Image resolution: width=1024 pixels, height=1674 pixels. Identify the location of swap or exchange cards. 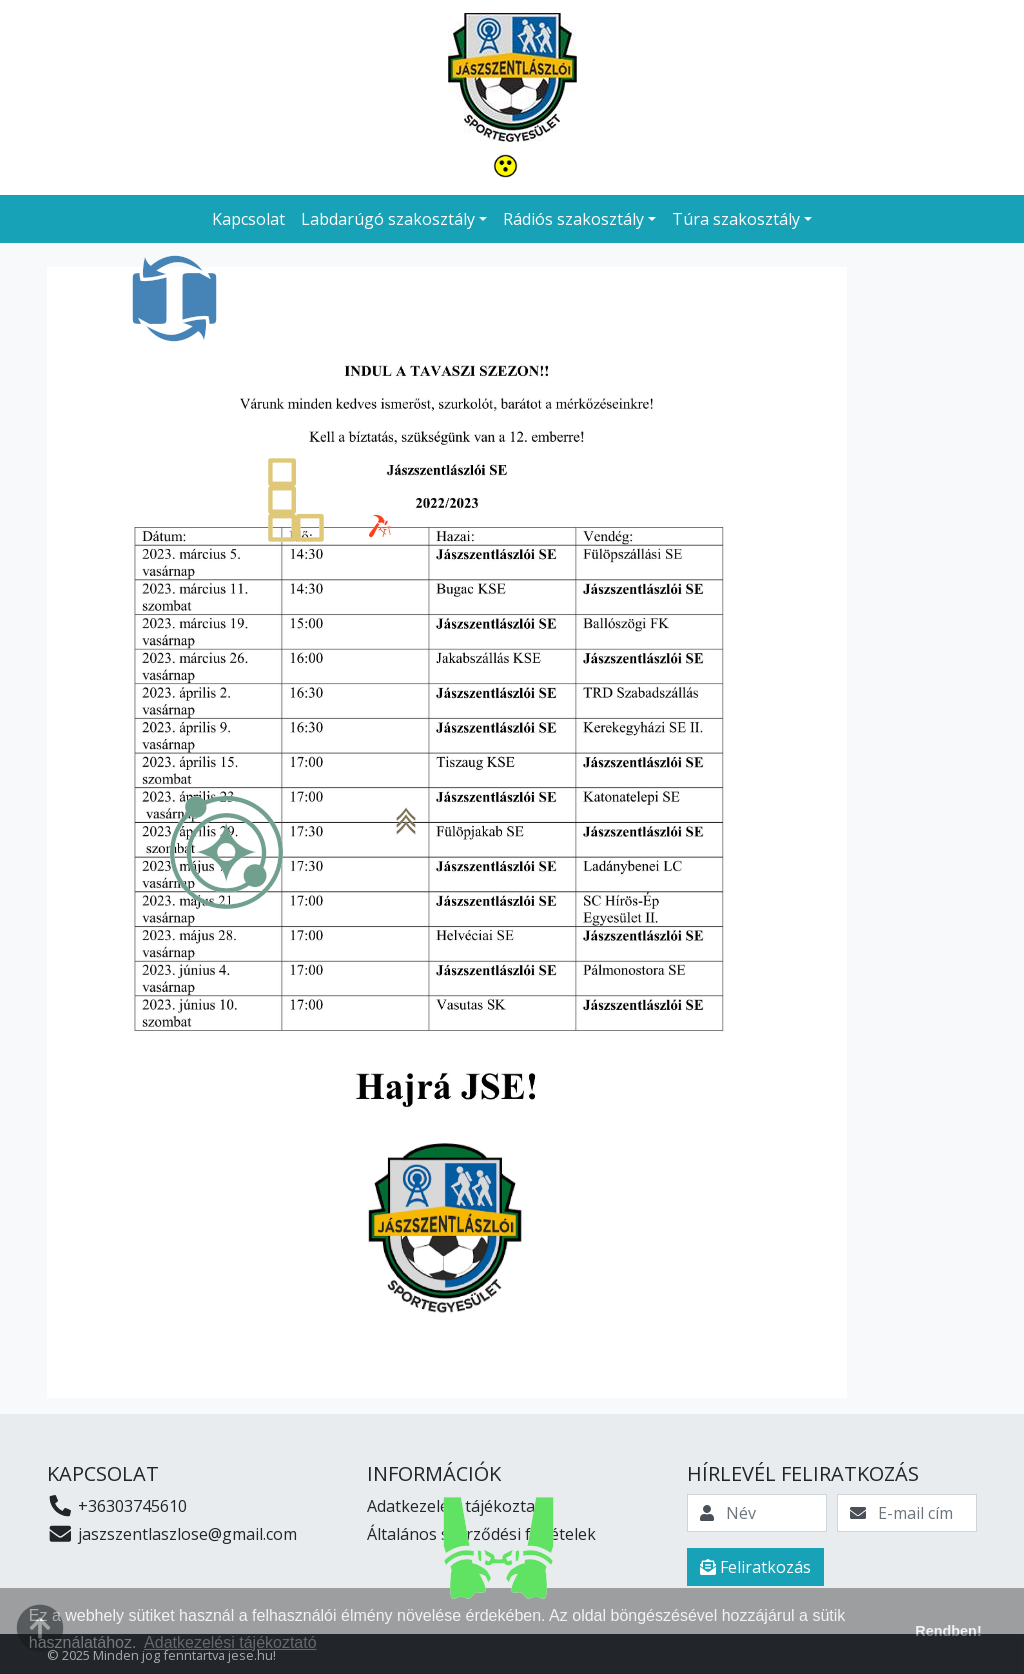
(174, 298).